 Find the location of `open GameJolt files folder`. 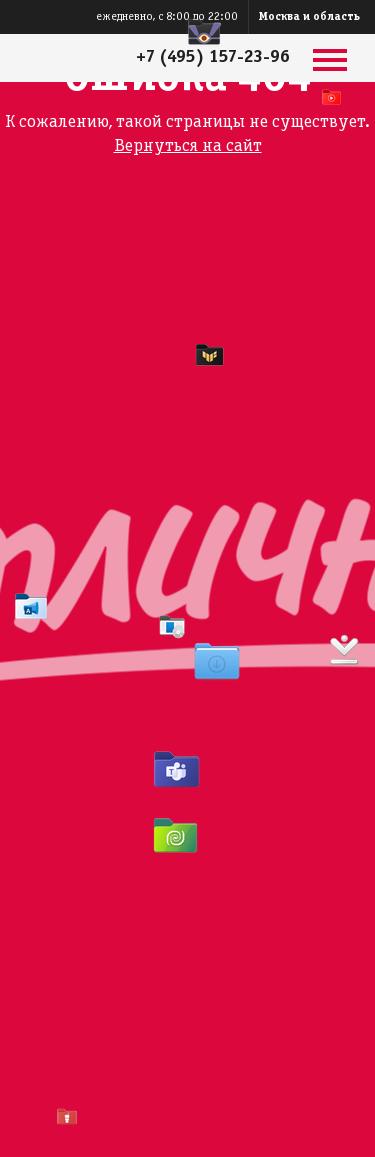

open GameJolt files folder is located at coordinates (175, 836).